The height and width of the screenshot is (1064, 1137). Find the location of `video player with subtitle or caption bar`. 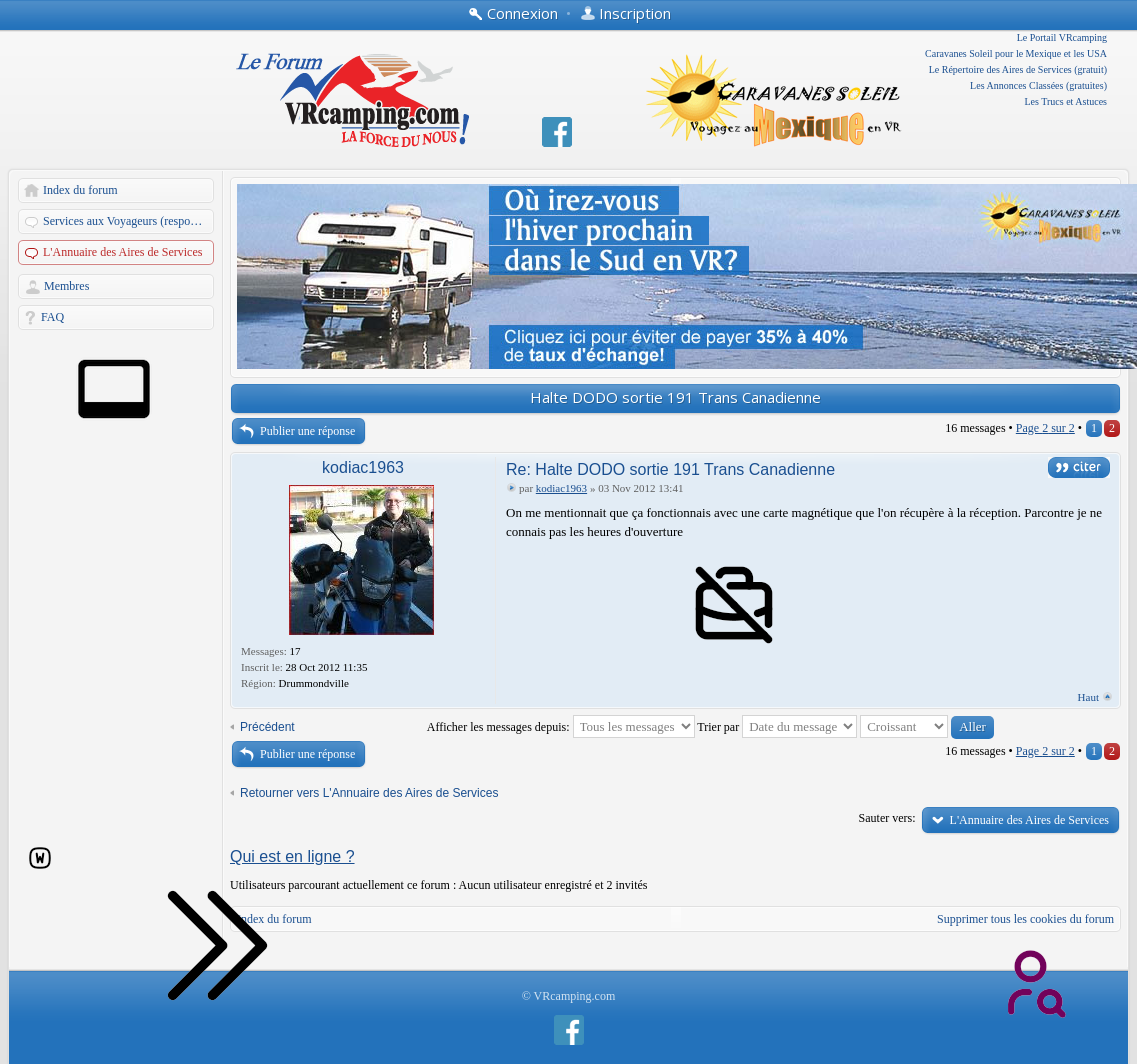

video player with subtitle or caption bar is located at coordinates (114, 389).